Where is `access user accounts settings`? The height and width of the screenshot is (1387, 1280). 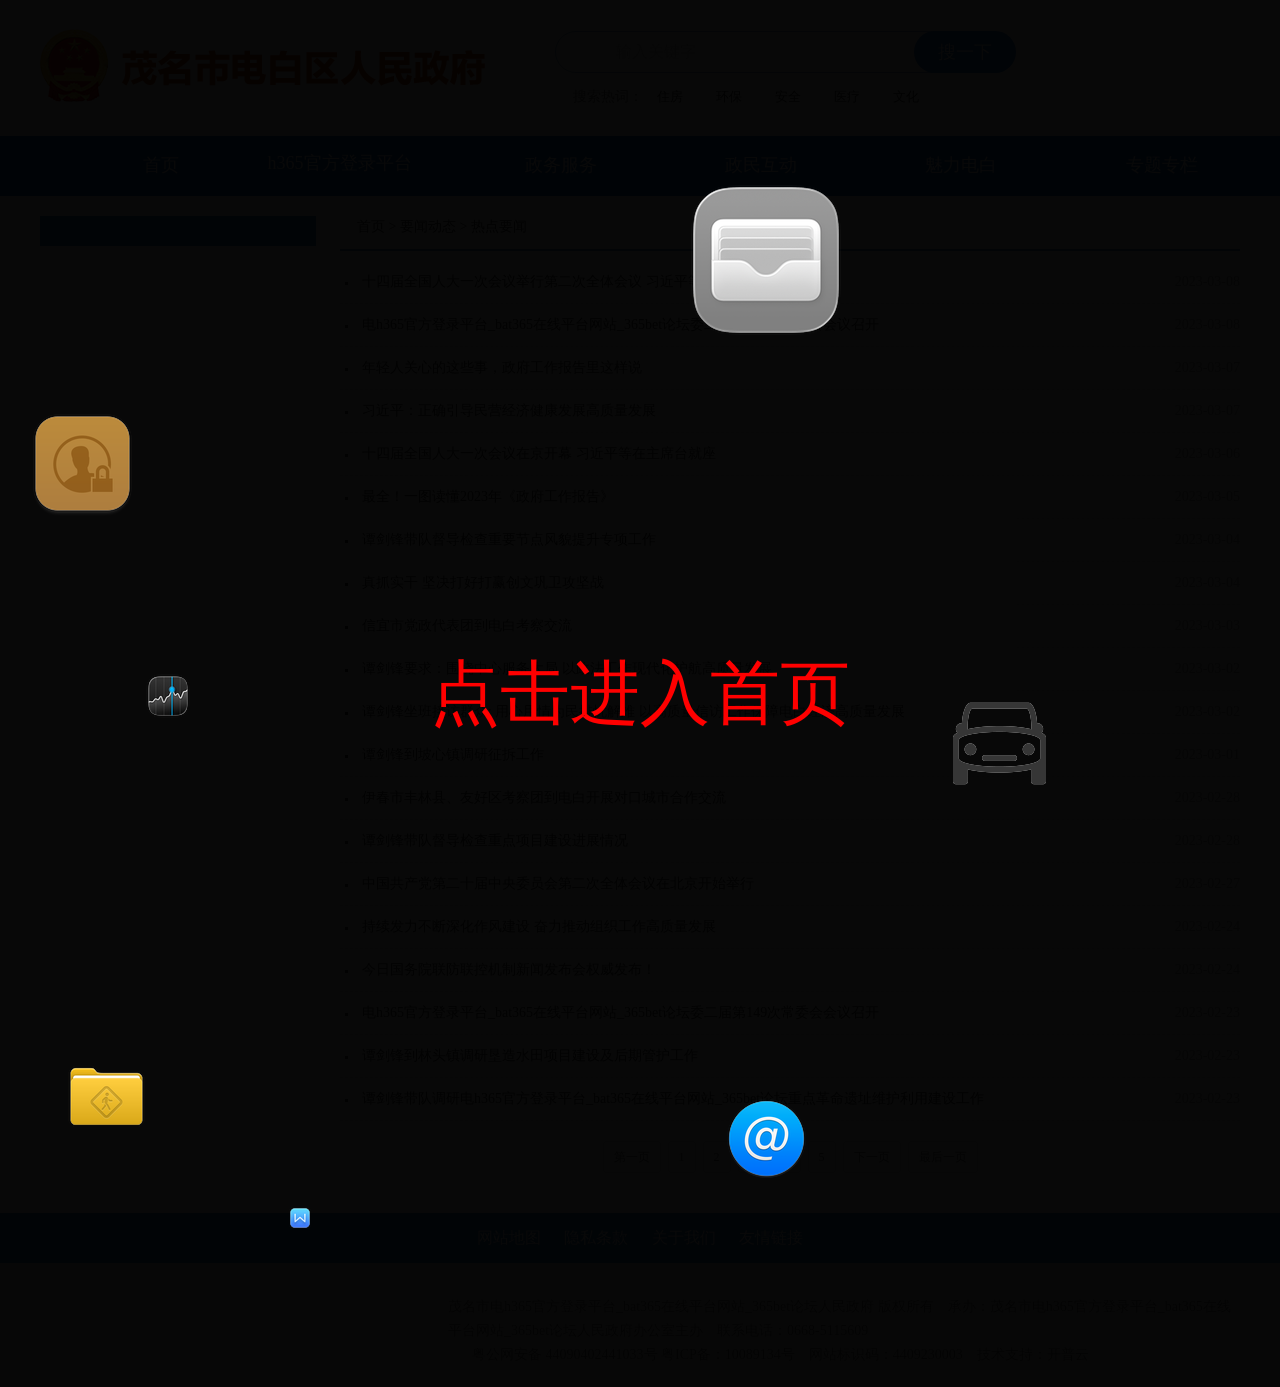
access user accounts settings is located at coordinates (766, 1138).